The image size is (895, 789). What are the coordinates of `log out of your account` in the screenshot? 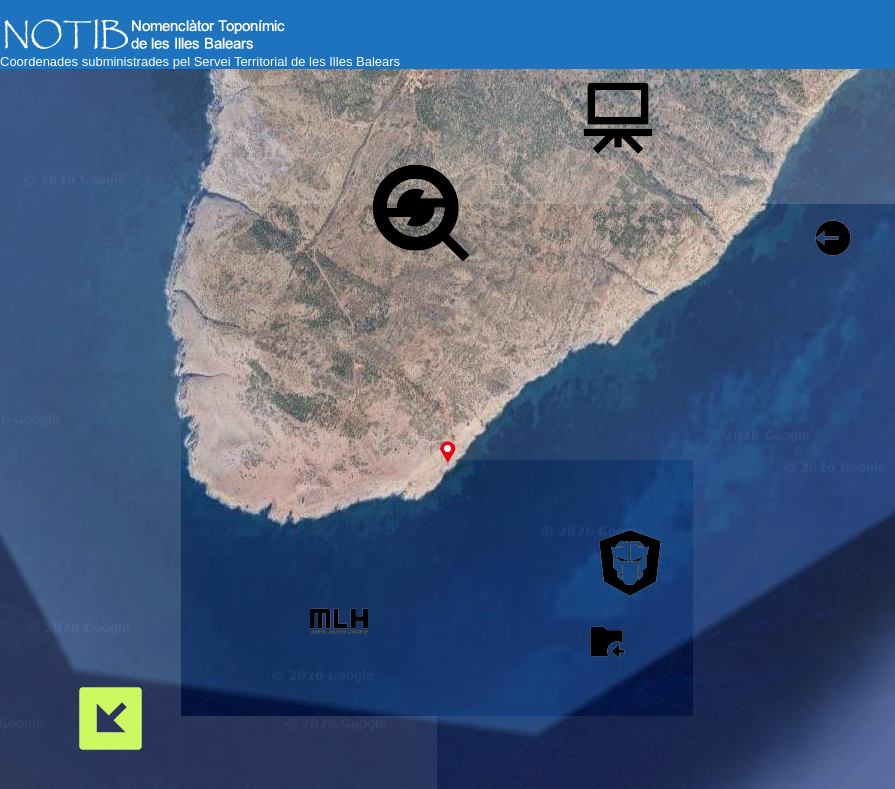 It's located at (833, 238).